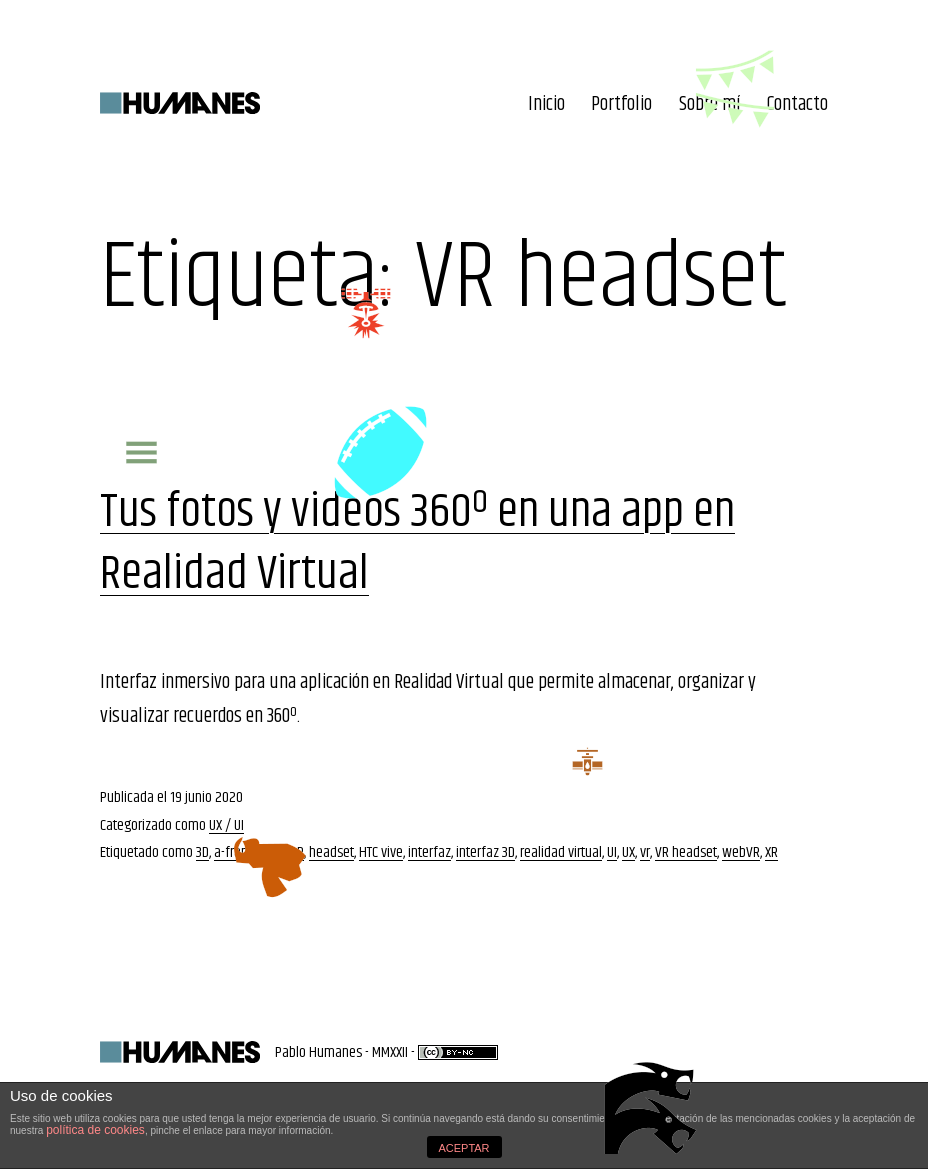 The width and height of the screenshot is (928, 1169). Describe the element at coordinates (270, 867) in the screenshot. I see `select venezuela as your country or region` at that location.